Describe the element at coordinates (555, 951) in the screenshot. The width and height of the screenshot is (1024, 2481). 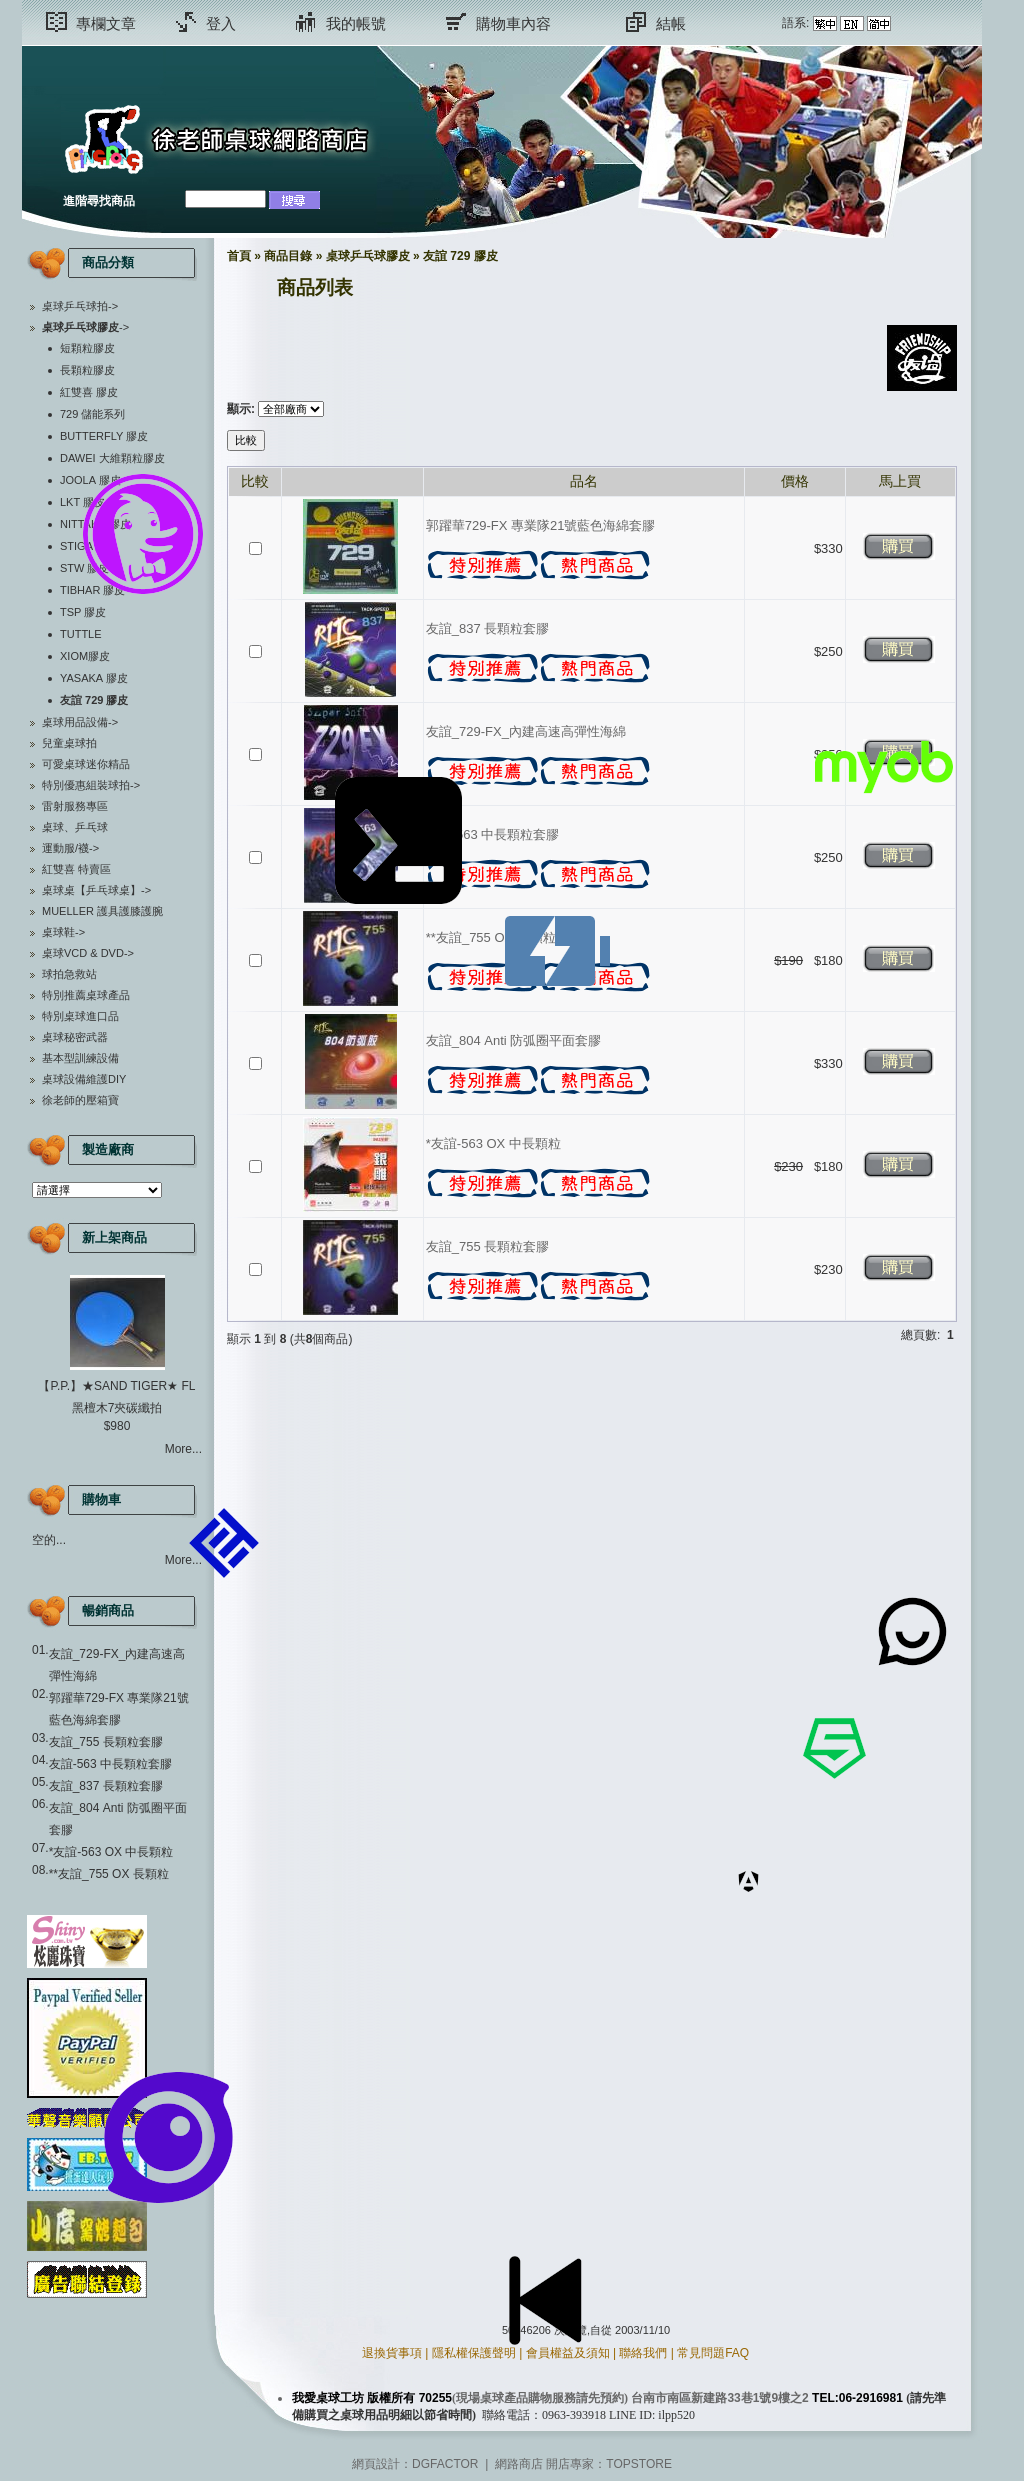
I see `indicates battery is currently charging` at that location.